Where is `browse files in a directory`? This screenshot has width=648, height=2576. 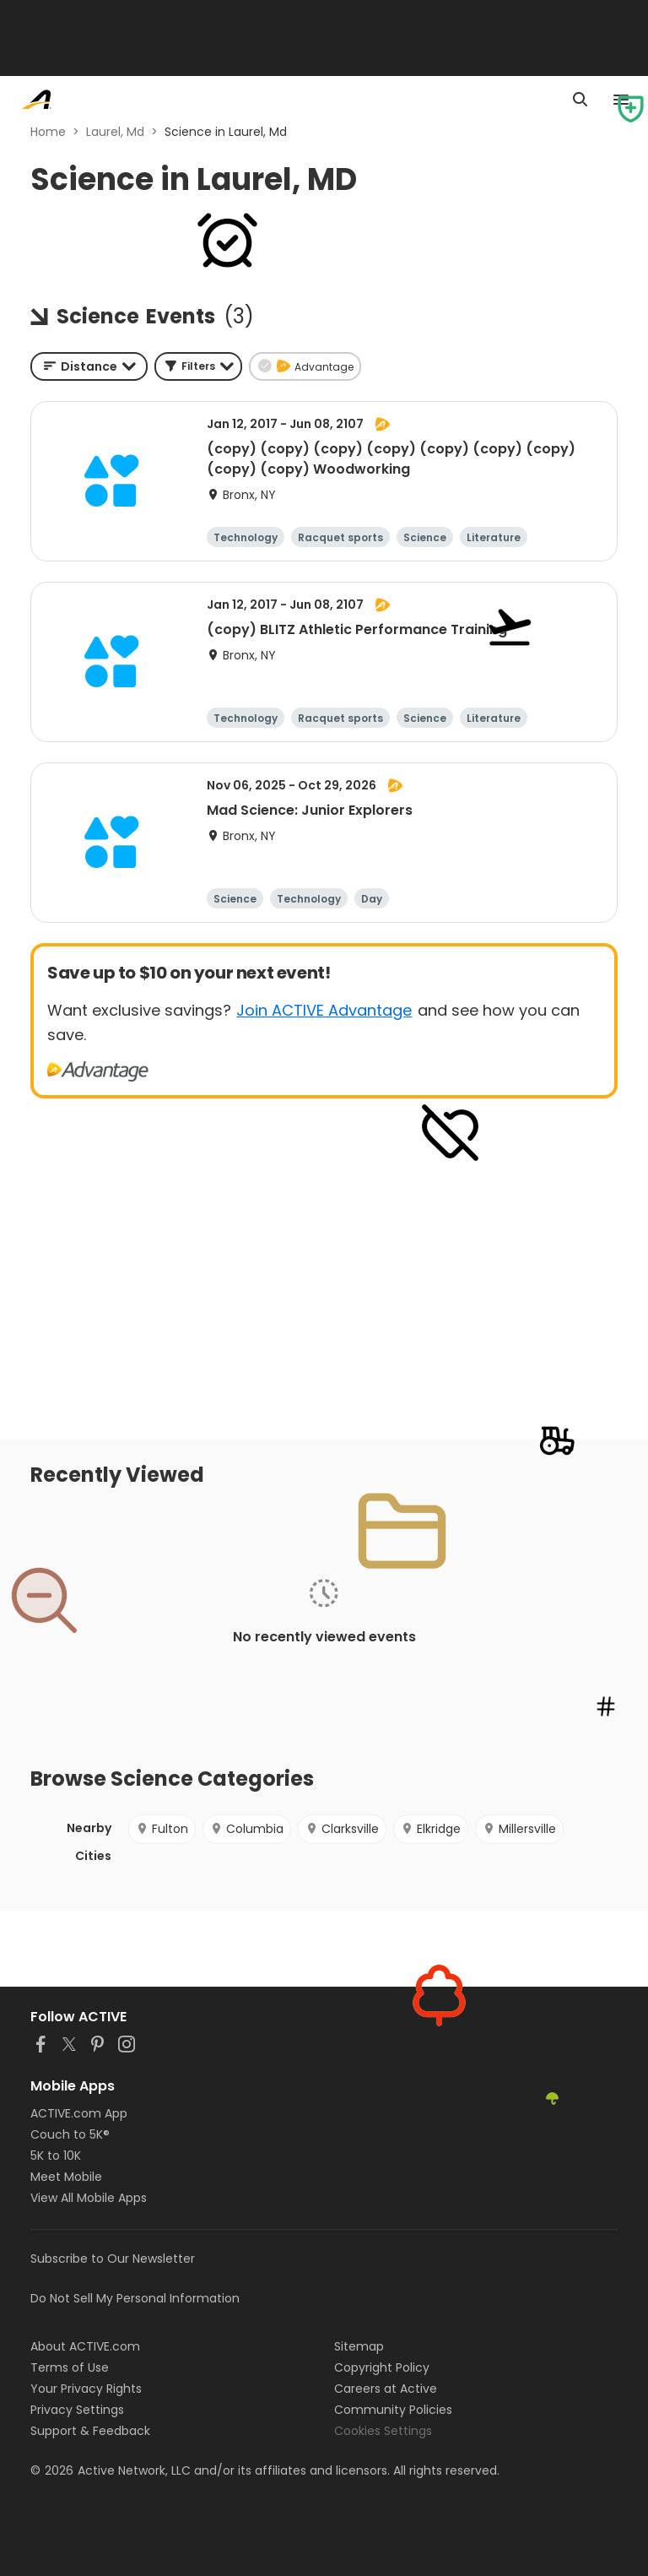
browse files in a directory is located at coordinates (402, 1532).